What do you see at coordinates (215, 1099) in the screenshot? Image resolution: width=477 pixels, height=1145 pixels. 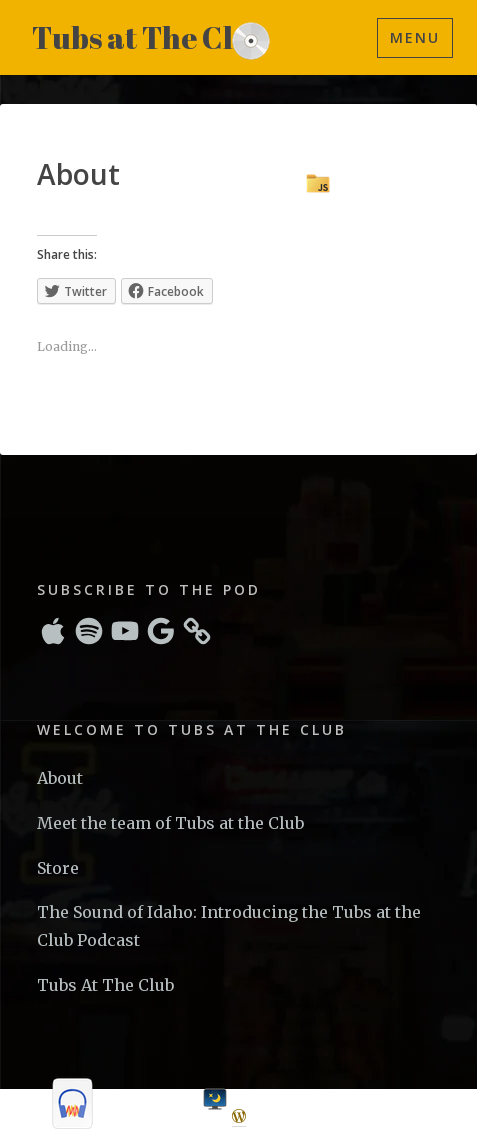 I see `open screensaver settings` at bounding box center [215, 1099].